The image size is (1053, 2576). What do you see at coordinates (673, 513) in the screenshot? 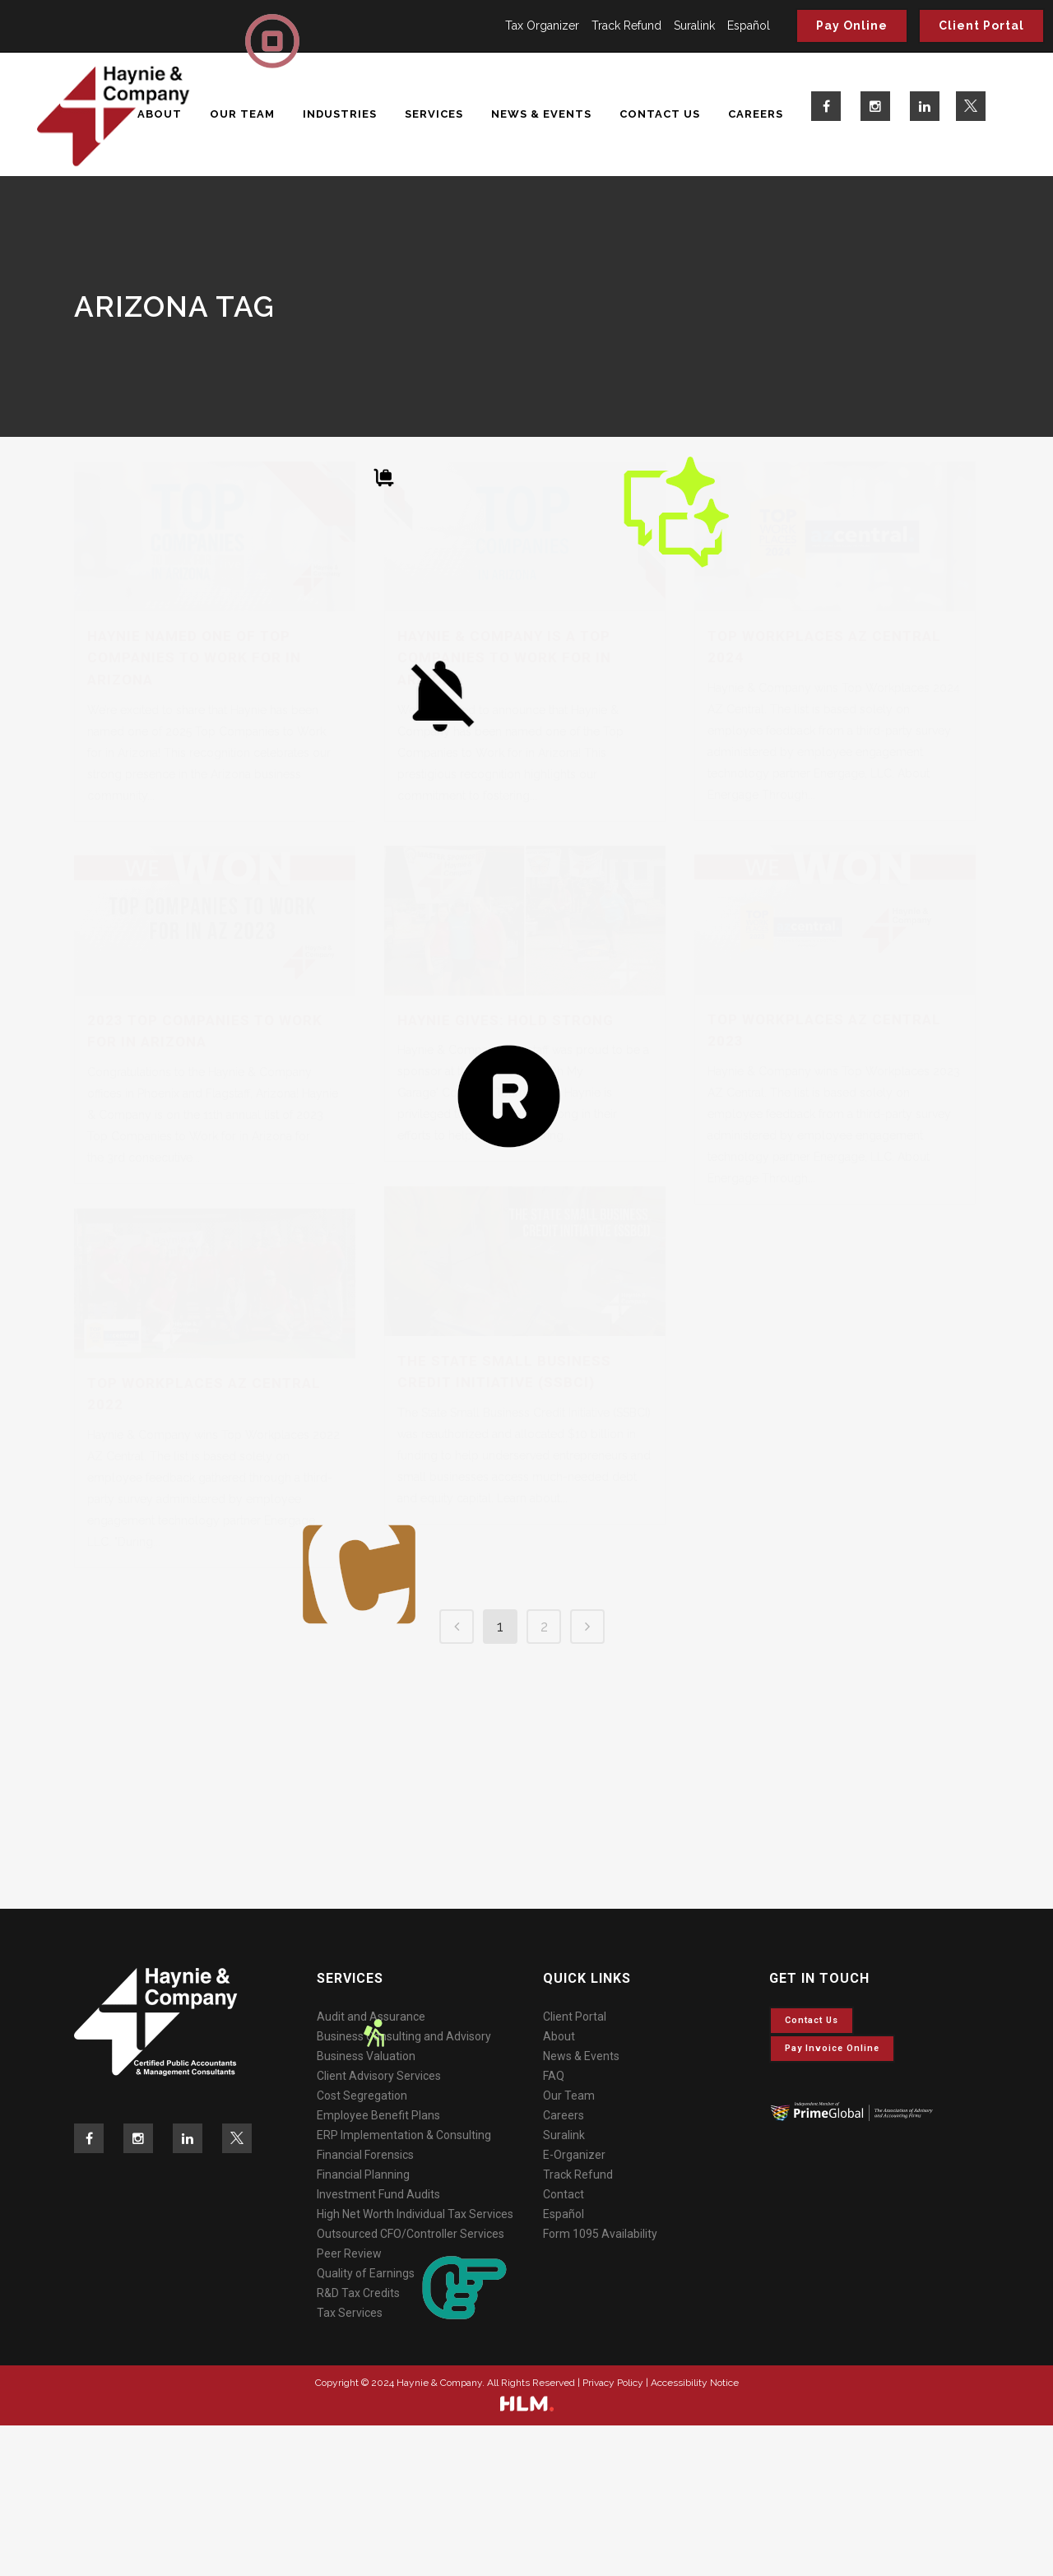
I see `start an AI-powered conversation` at bounding box center [673, 513].